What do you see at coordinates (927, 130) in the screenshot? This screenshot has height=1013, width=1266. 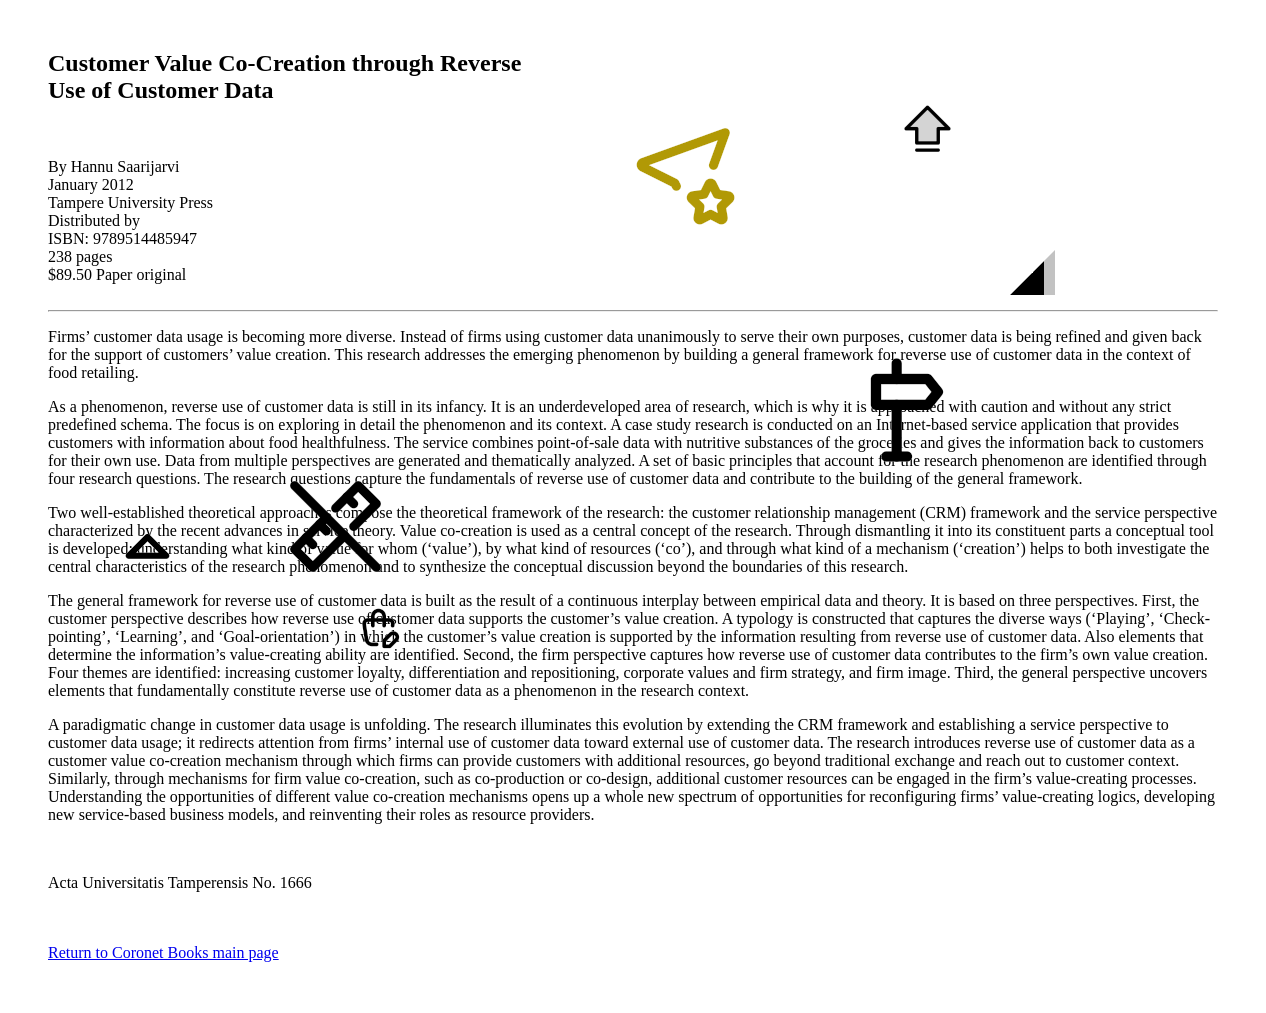 I see `upload a file or document` at bounding box center [927, 130].